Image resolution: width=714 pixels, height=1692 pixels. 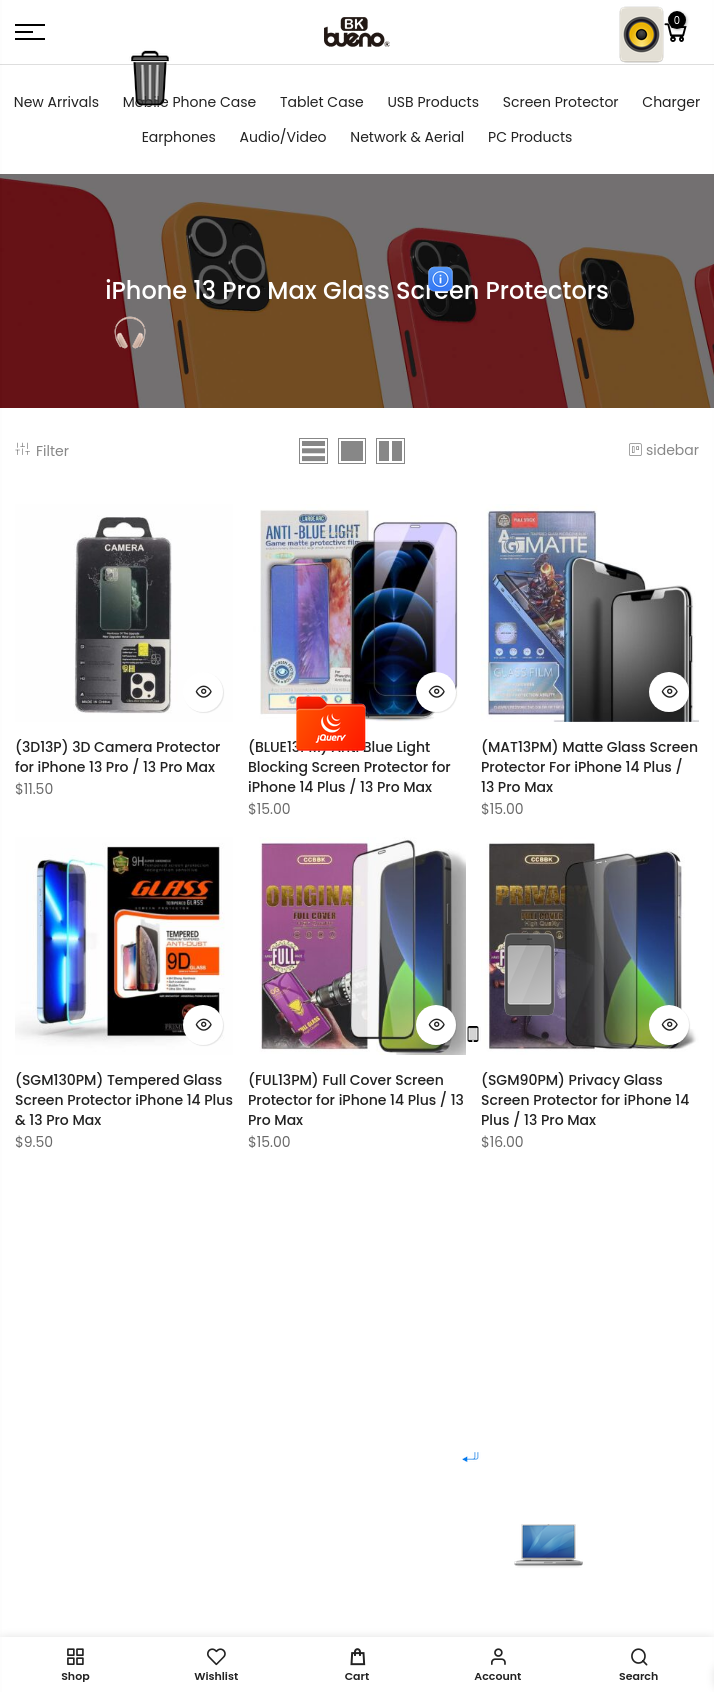 What do you see at coordinates (473, 1034) in the screenshot?
I see `view connected iPad Air device` at bounding box center [473, 1034].